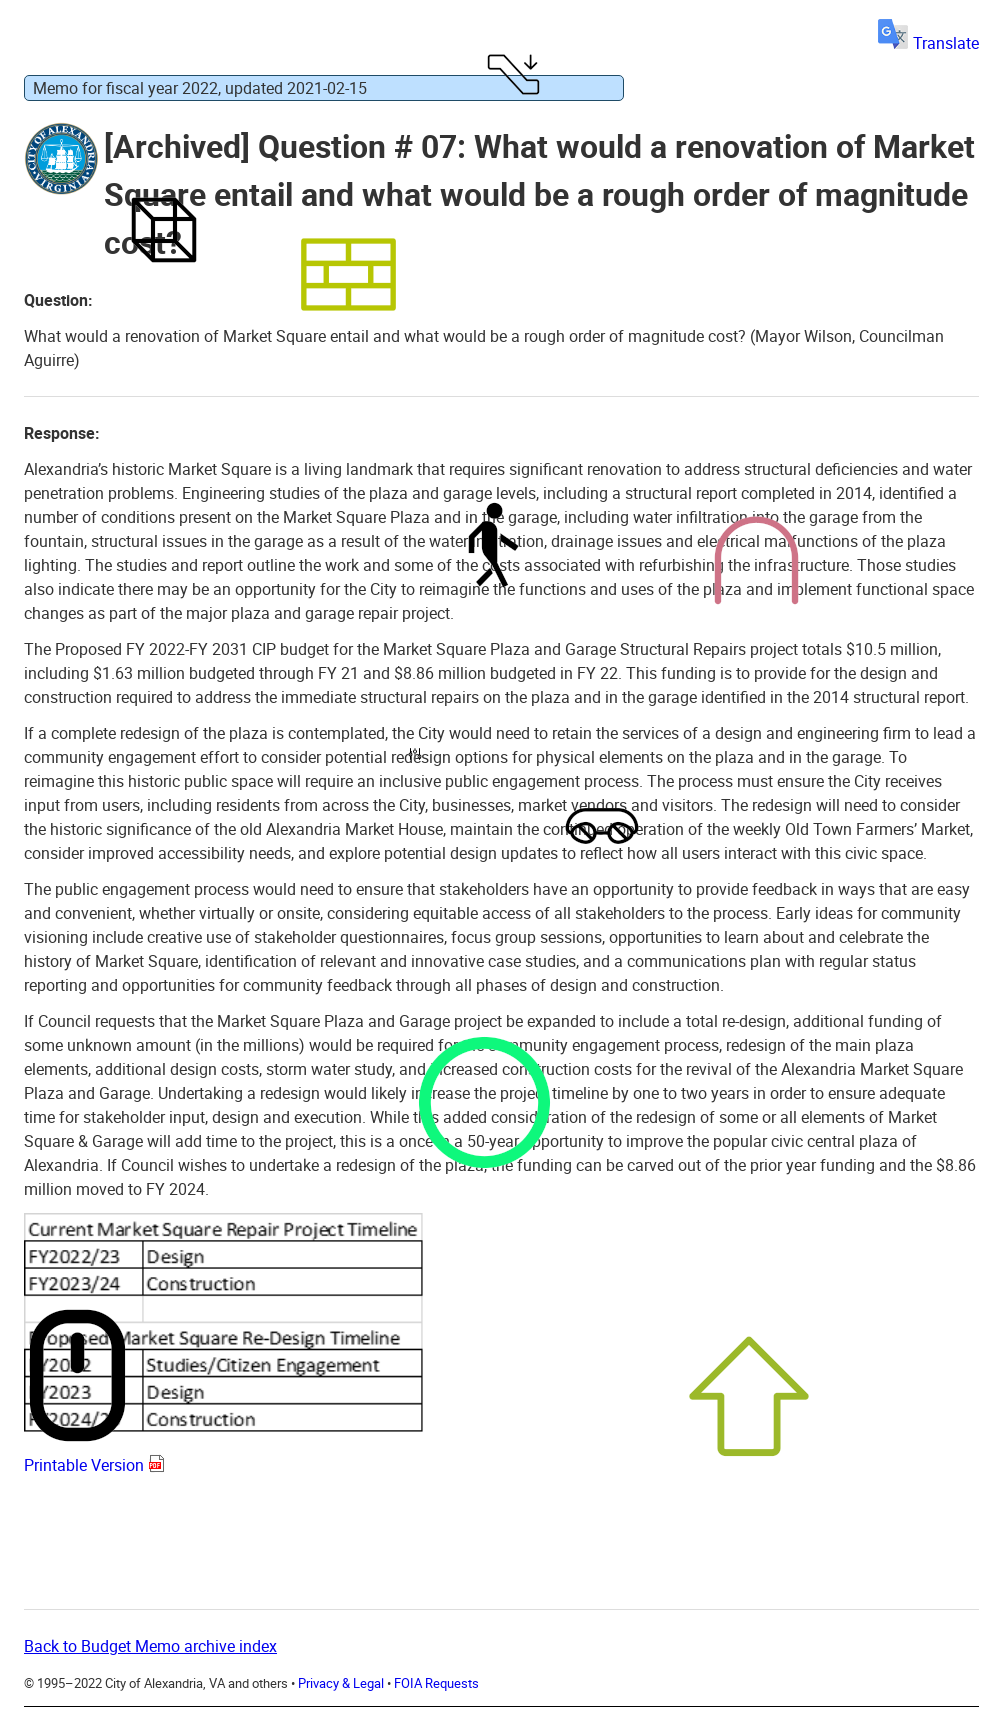  I want to click on view 3D model or object, so click(164, 230).